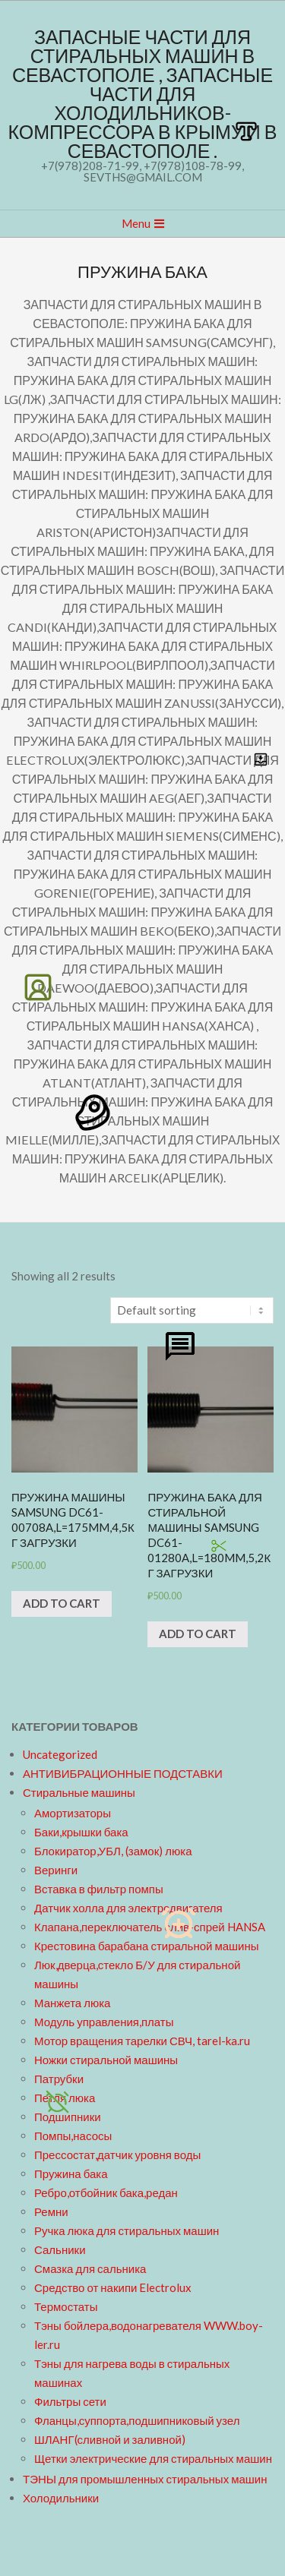  Describe the element at coordinates (246, 131) in the screenshot. I see `access text formatting options` at that location.